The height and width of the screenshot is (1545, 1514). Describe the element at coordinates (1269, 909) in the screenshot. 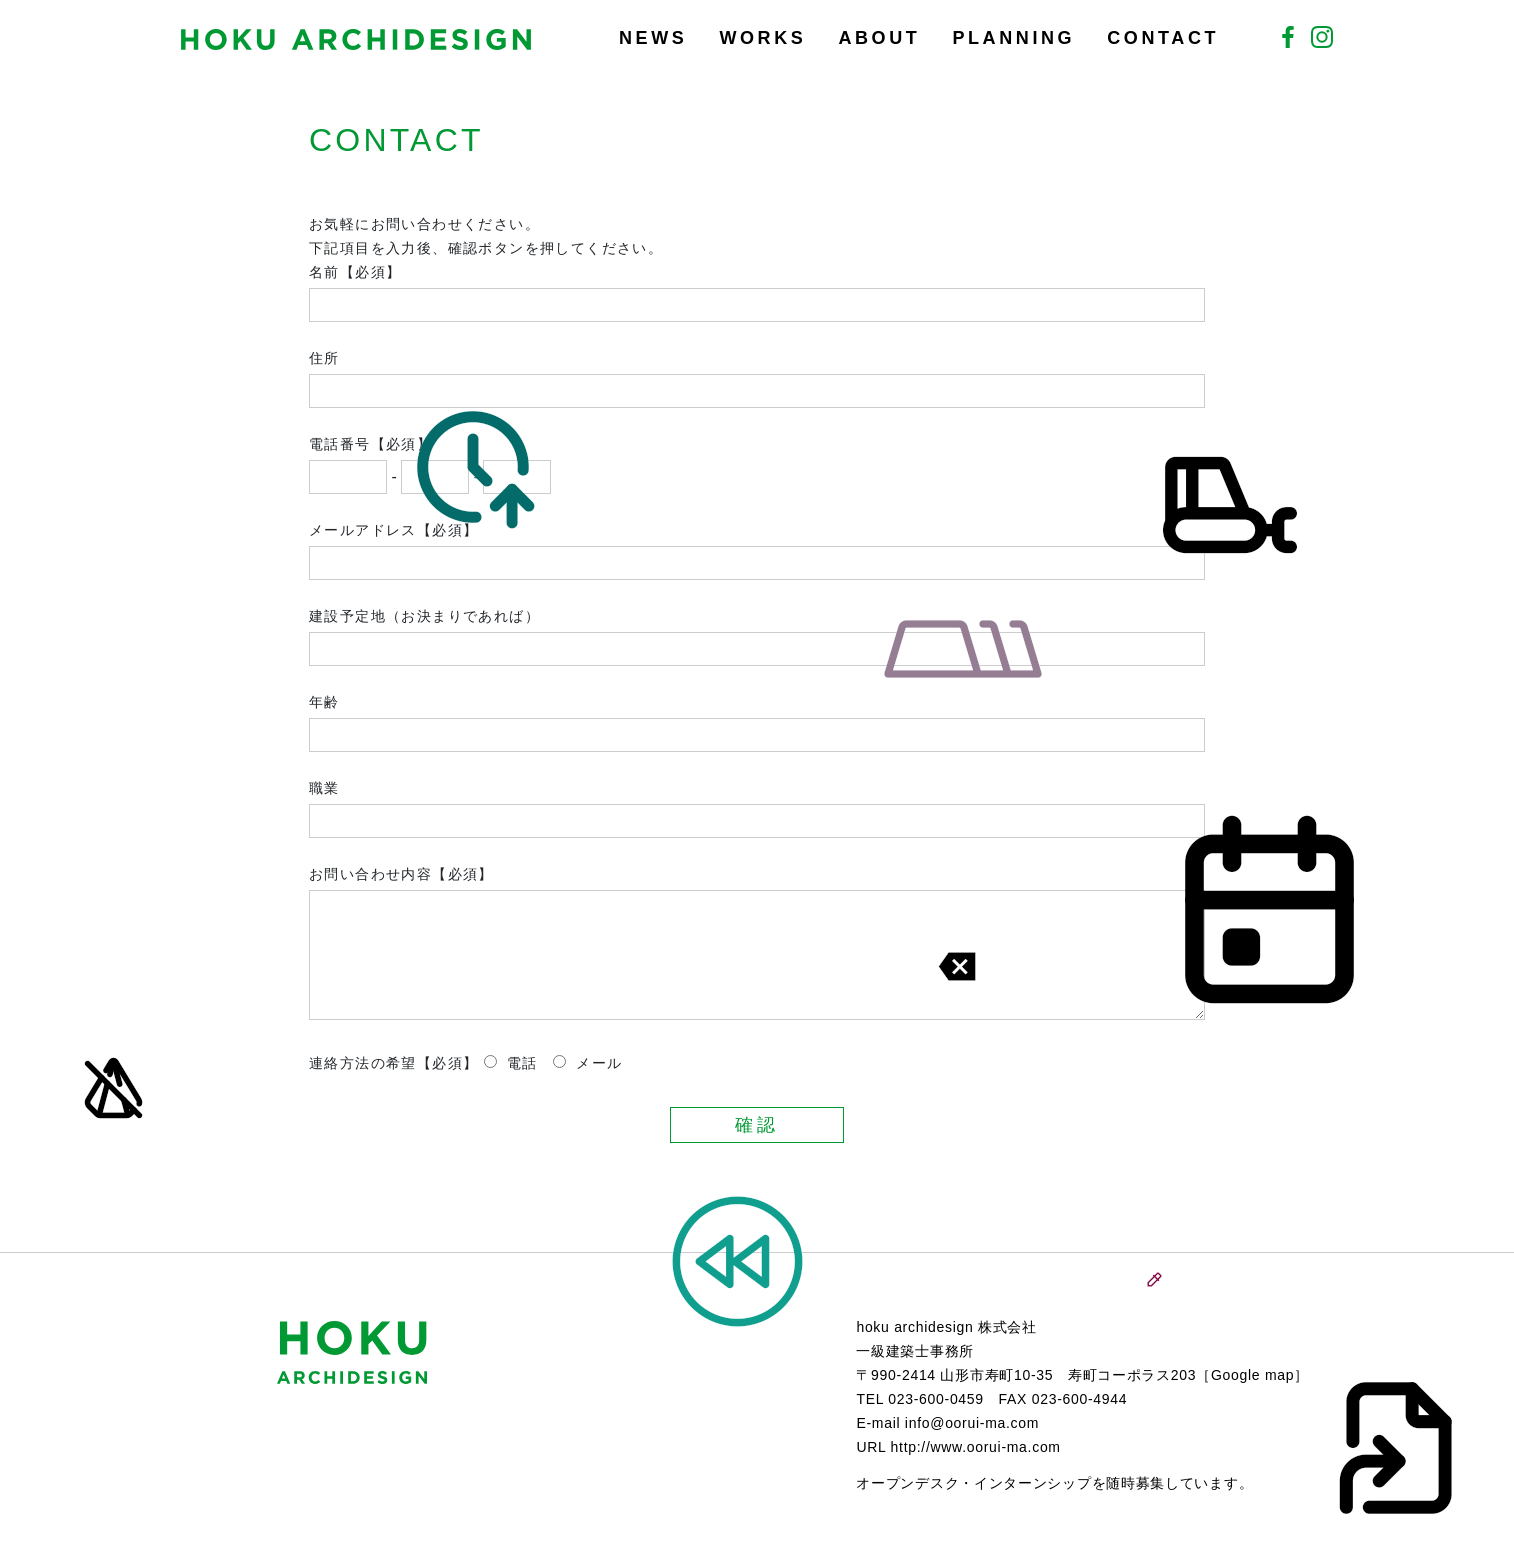

I see `view or add a calendar event` at that location.